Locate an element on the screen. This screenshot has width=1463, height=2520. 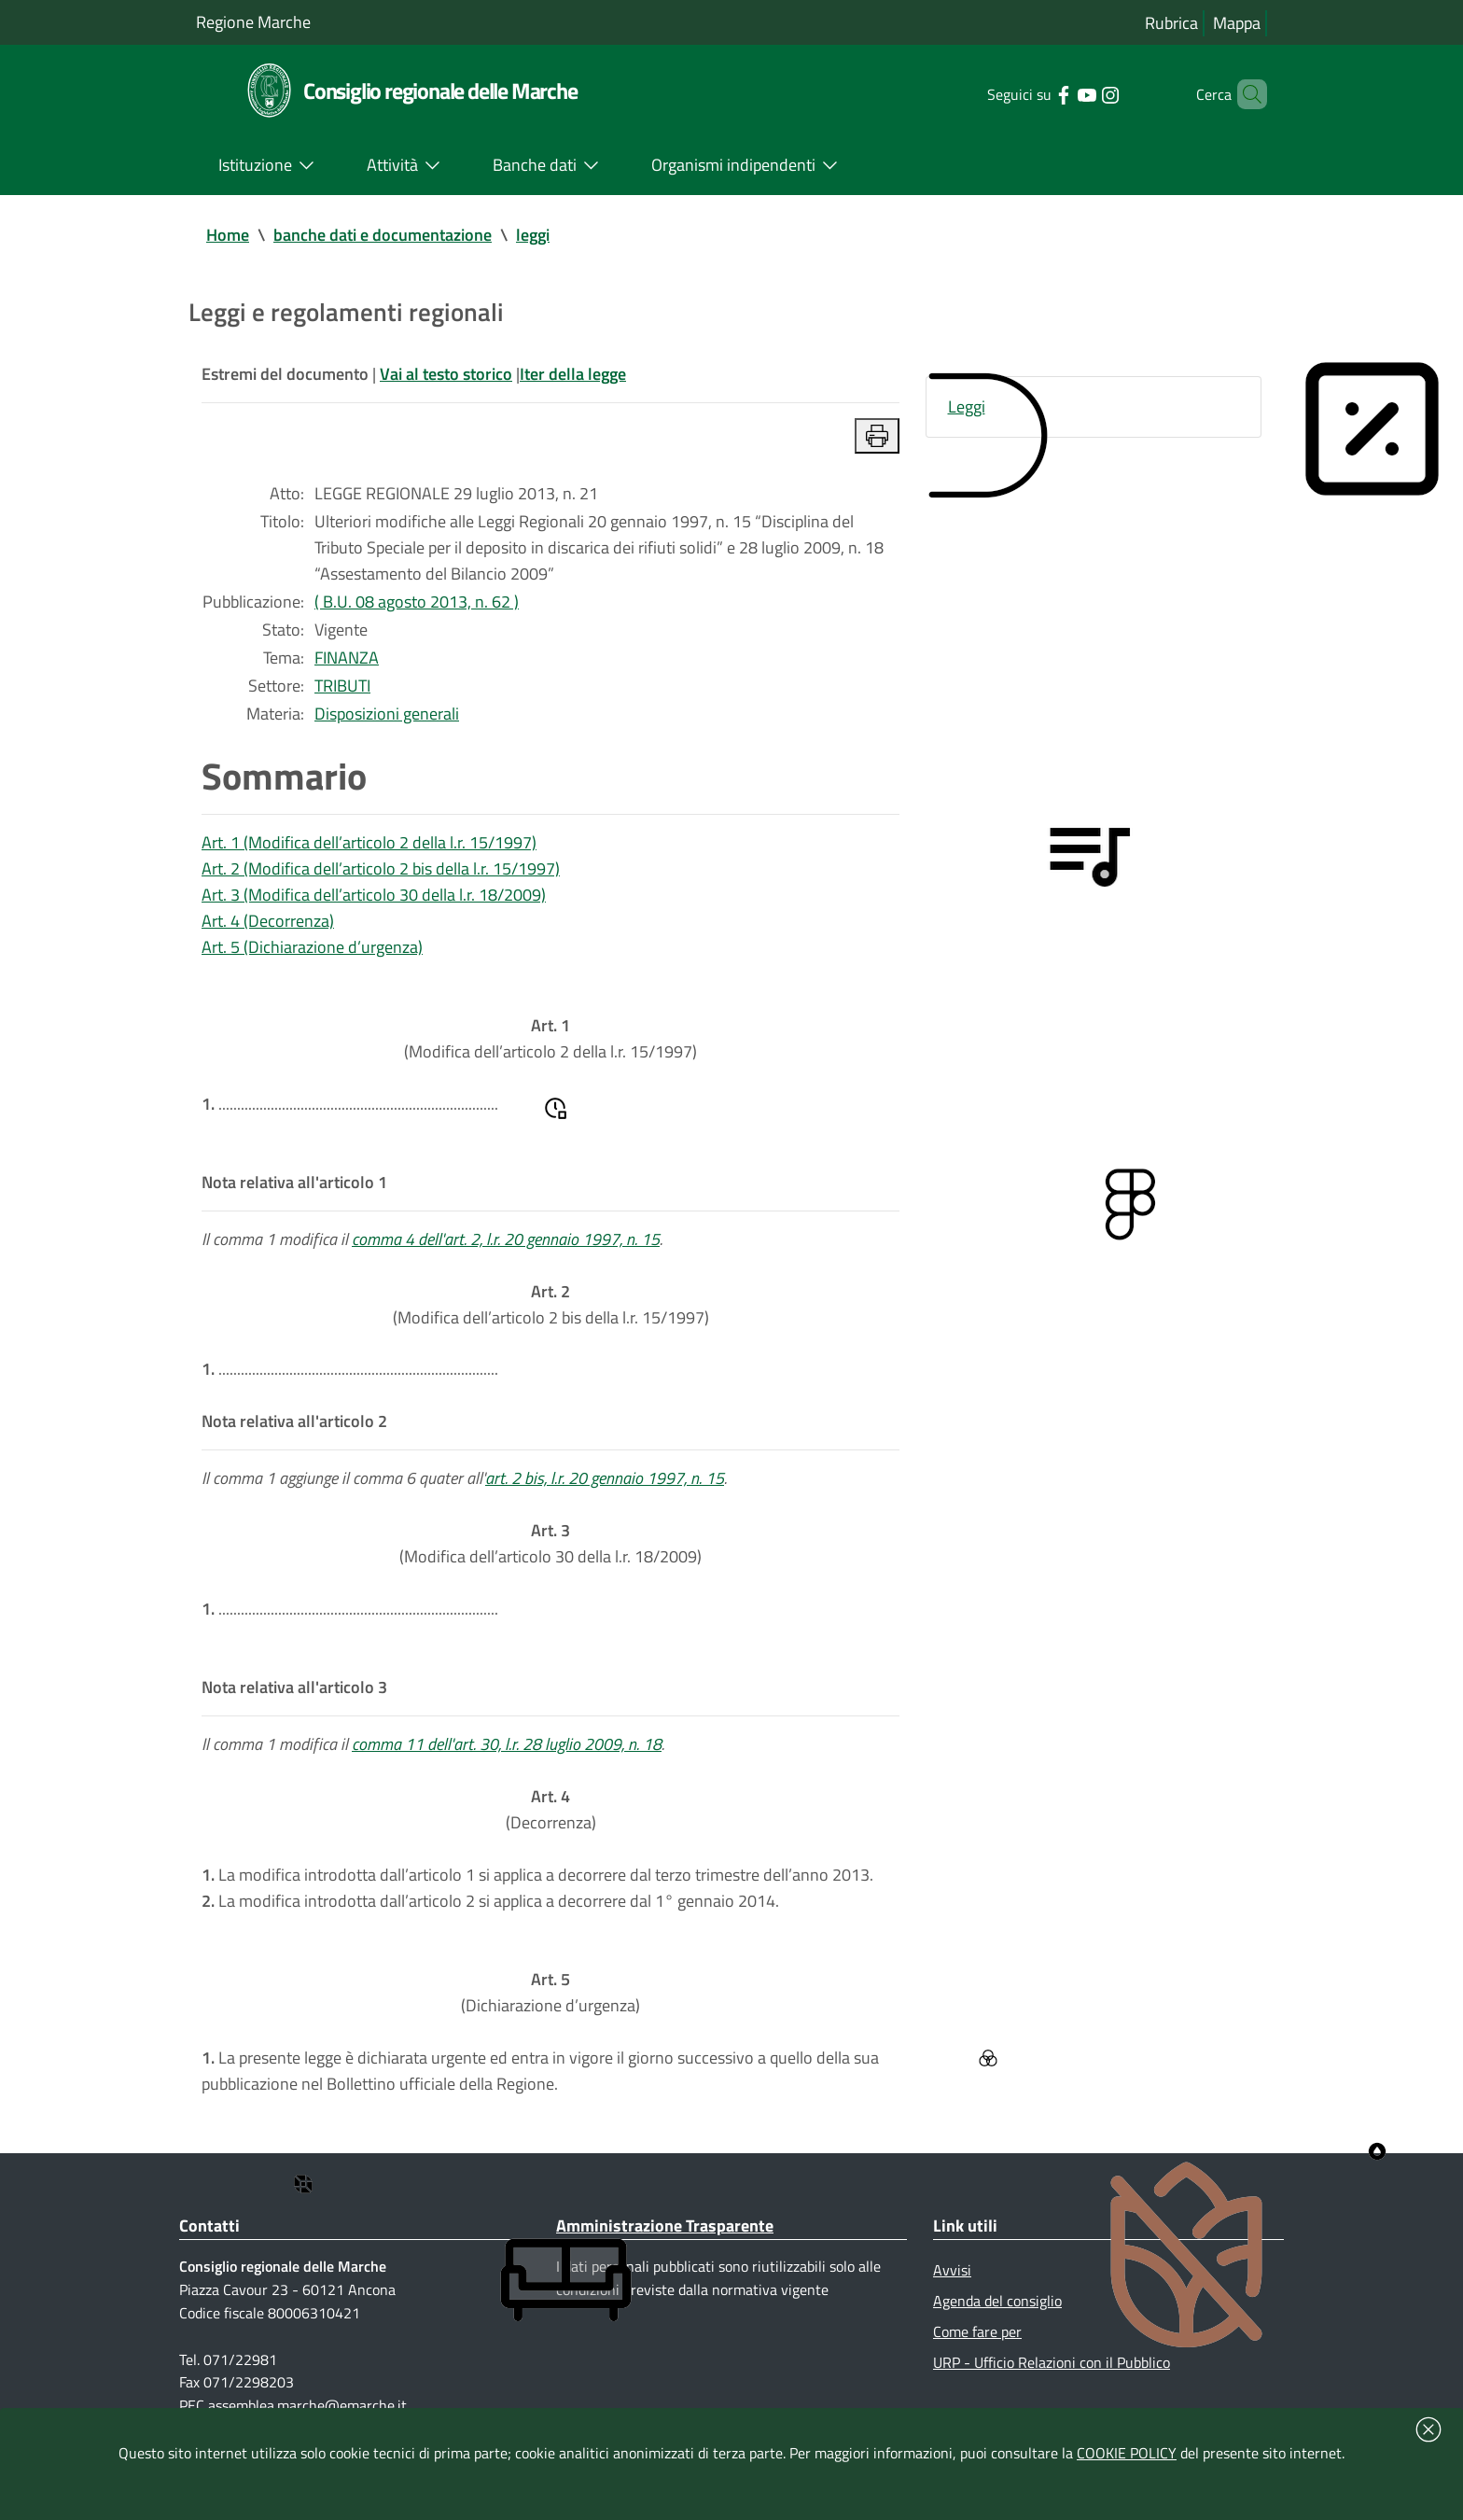
stop a running timer is located at coordinates (555, 1108).